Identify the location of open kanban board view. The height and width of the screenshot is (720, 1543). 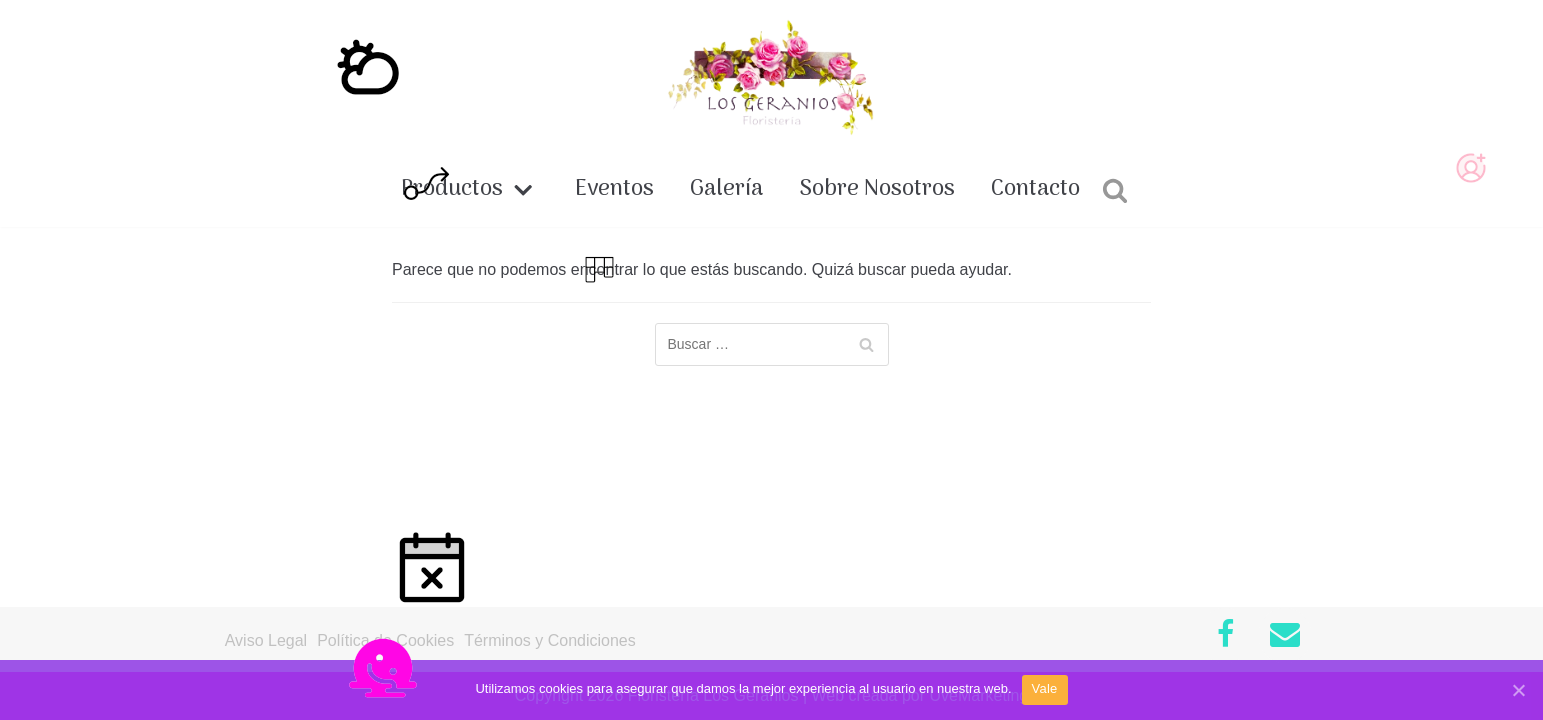
(599, 268).